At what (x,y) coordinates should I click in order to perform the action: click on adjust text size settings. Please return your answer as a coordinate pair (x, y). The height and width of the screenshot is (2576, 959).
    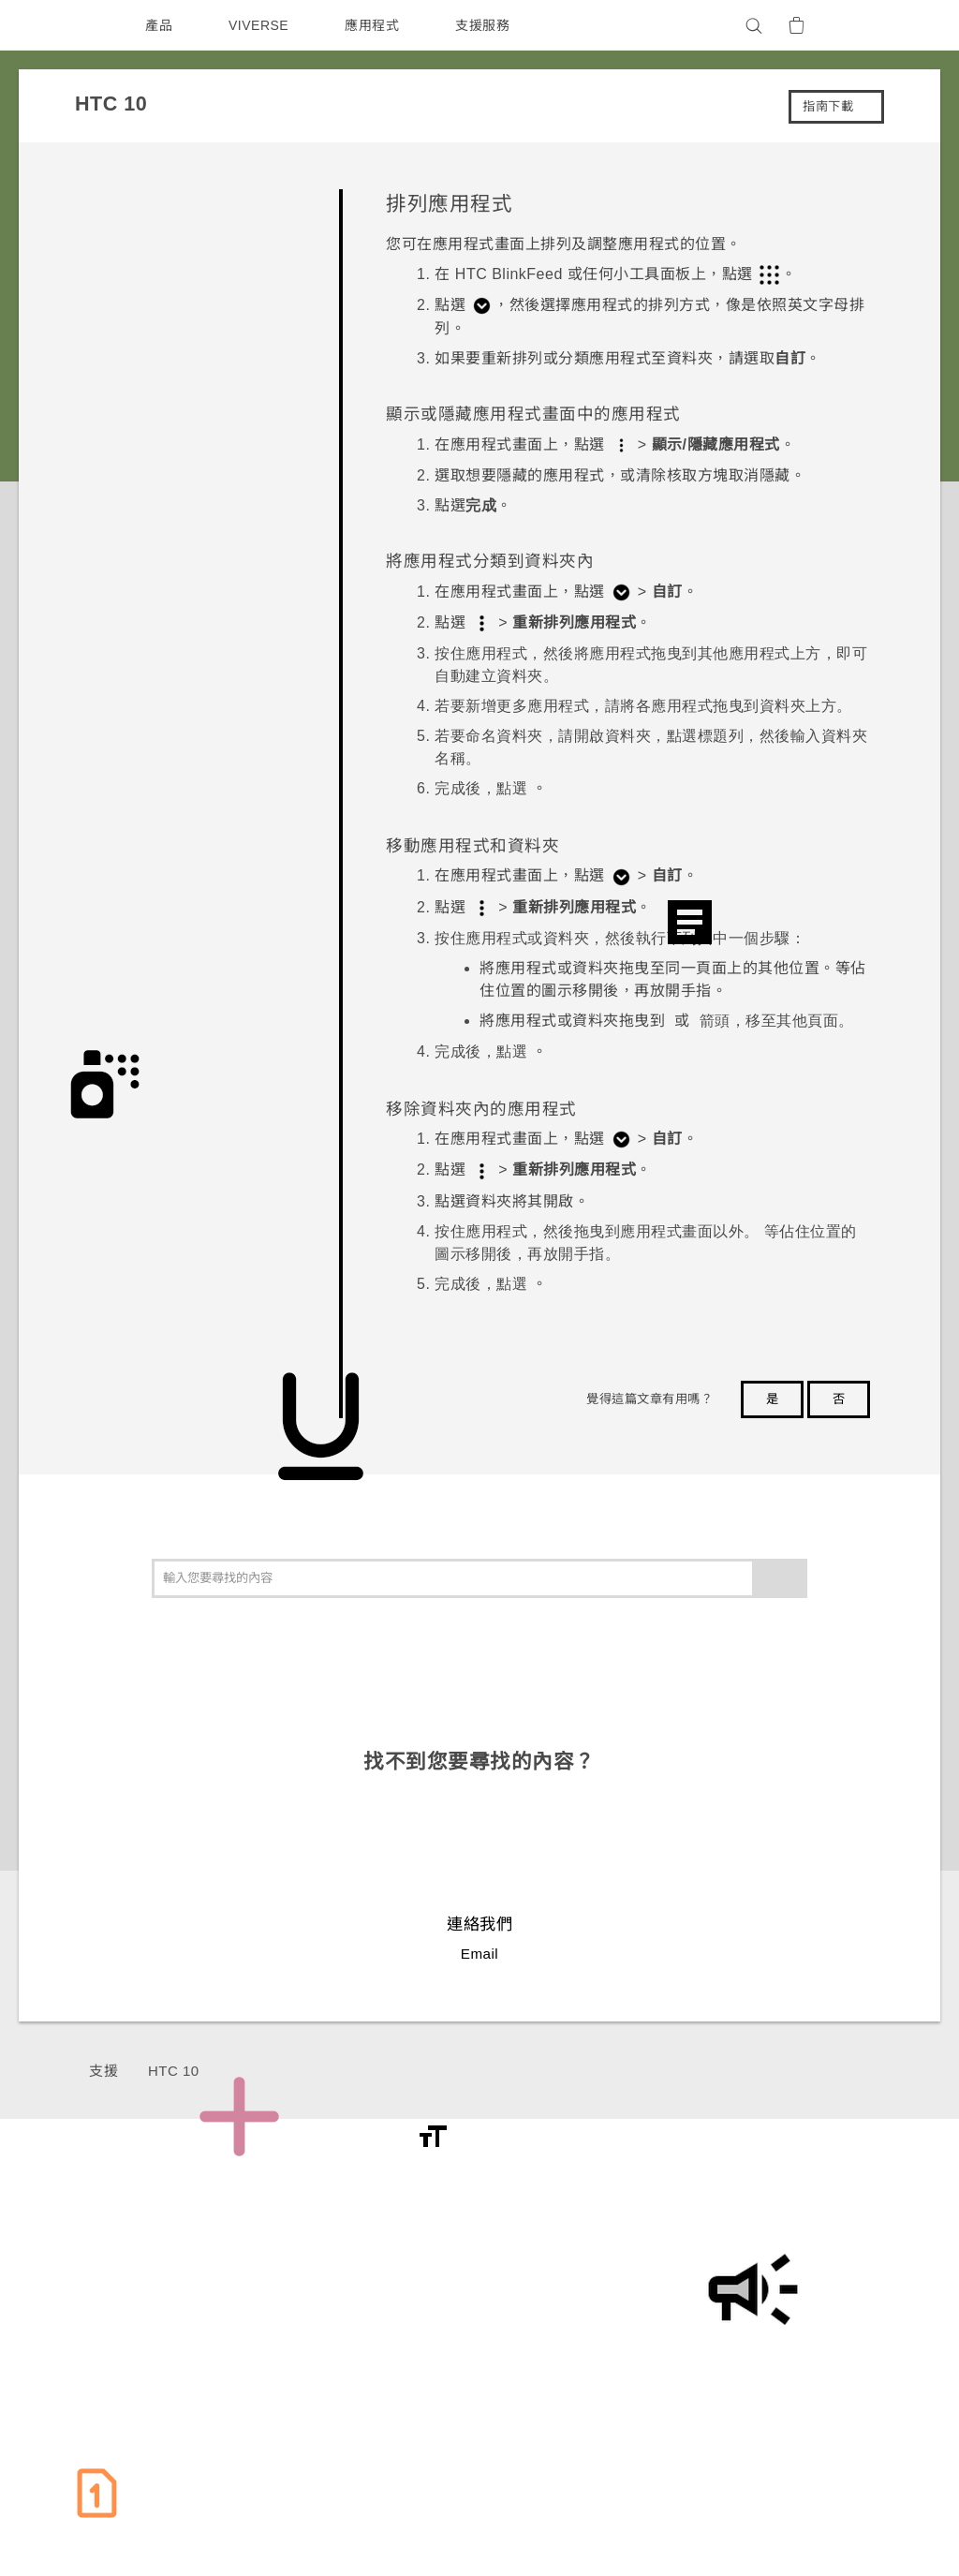
    Looking at the image, I should click on (432, 2137).